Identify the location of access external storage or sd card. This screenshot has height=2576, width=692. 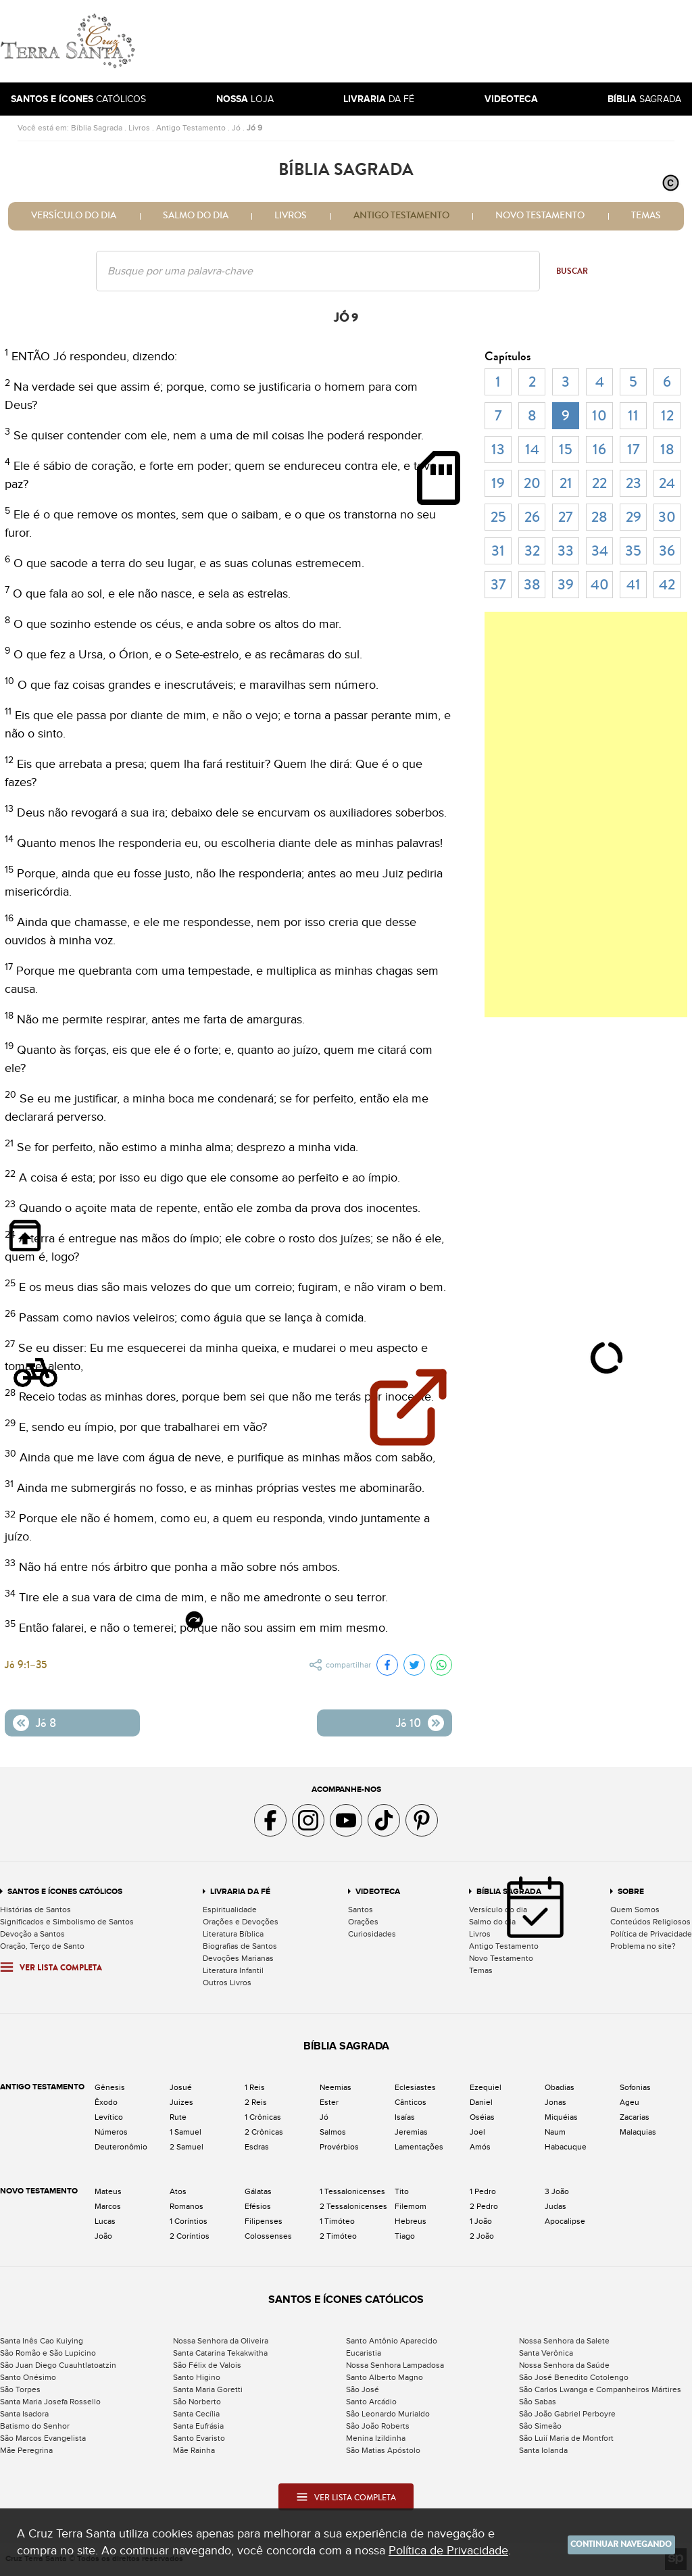
(439, 478).